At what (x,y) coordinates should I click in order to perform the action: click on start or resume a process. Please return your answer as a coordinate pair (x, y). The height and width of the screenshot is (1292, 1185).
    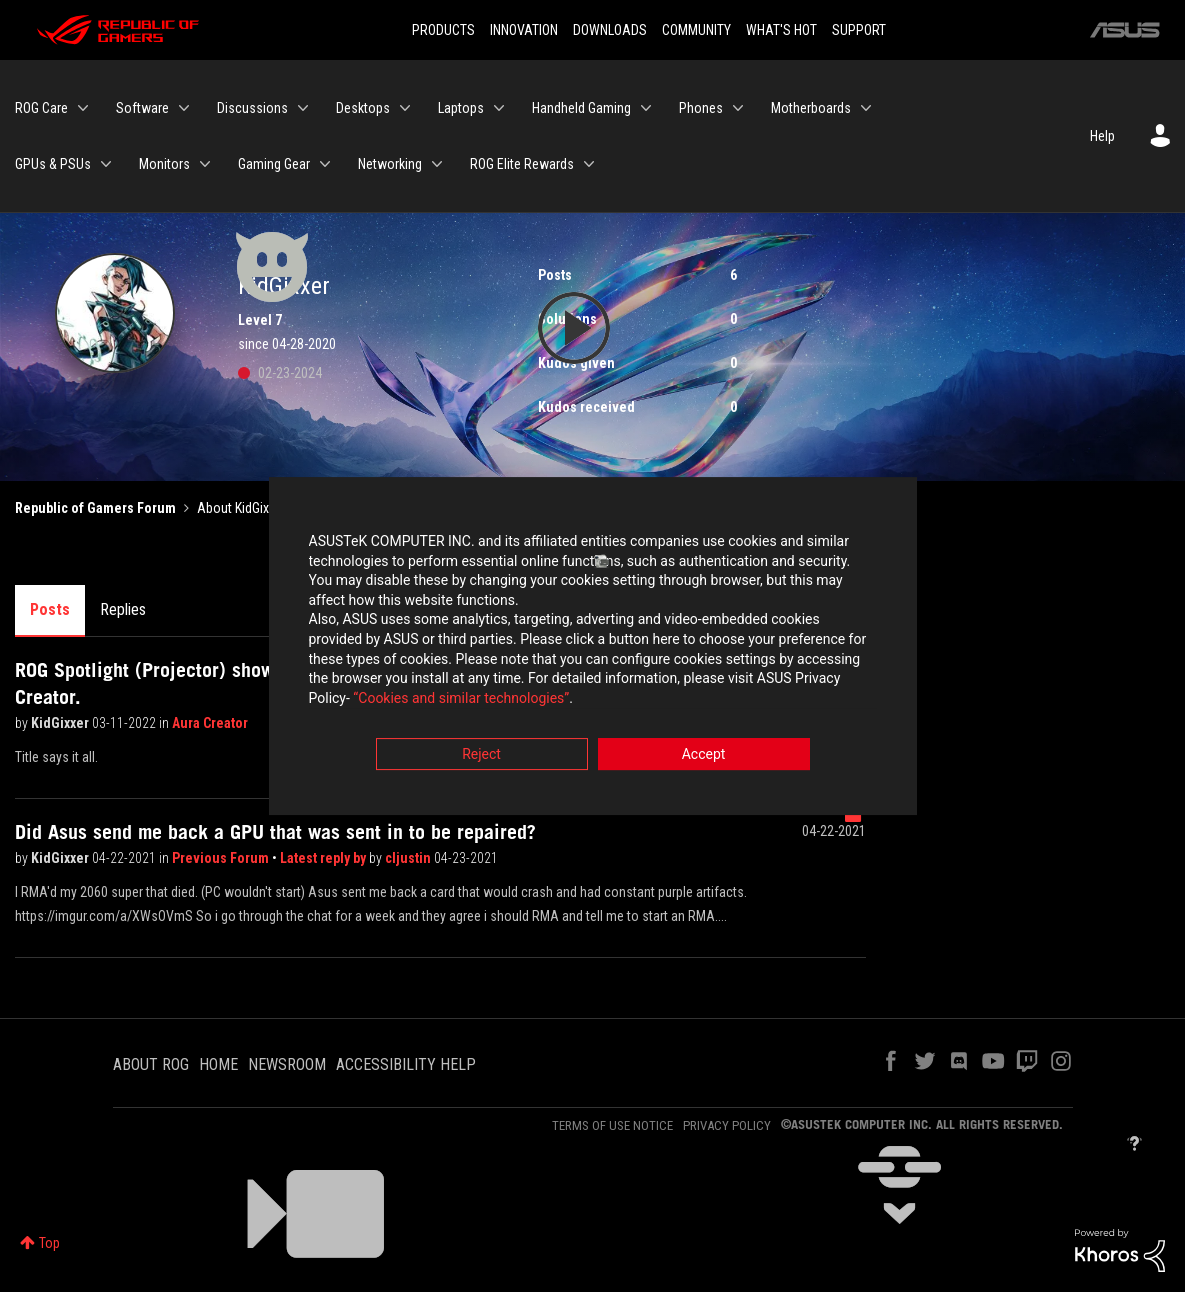
    Looking at the image, I should click on (574, 328).